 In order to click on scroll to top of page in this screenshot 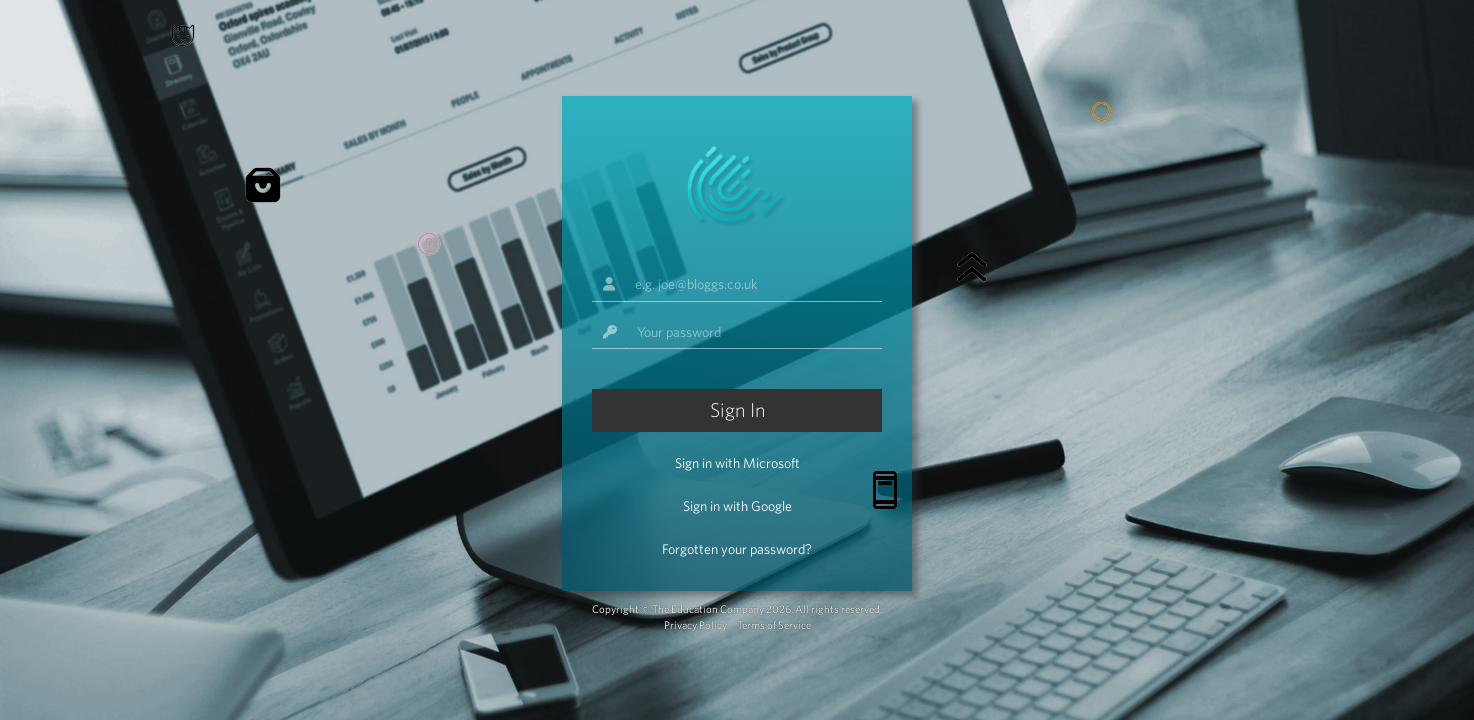, I will do `click(972, 267)`.